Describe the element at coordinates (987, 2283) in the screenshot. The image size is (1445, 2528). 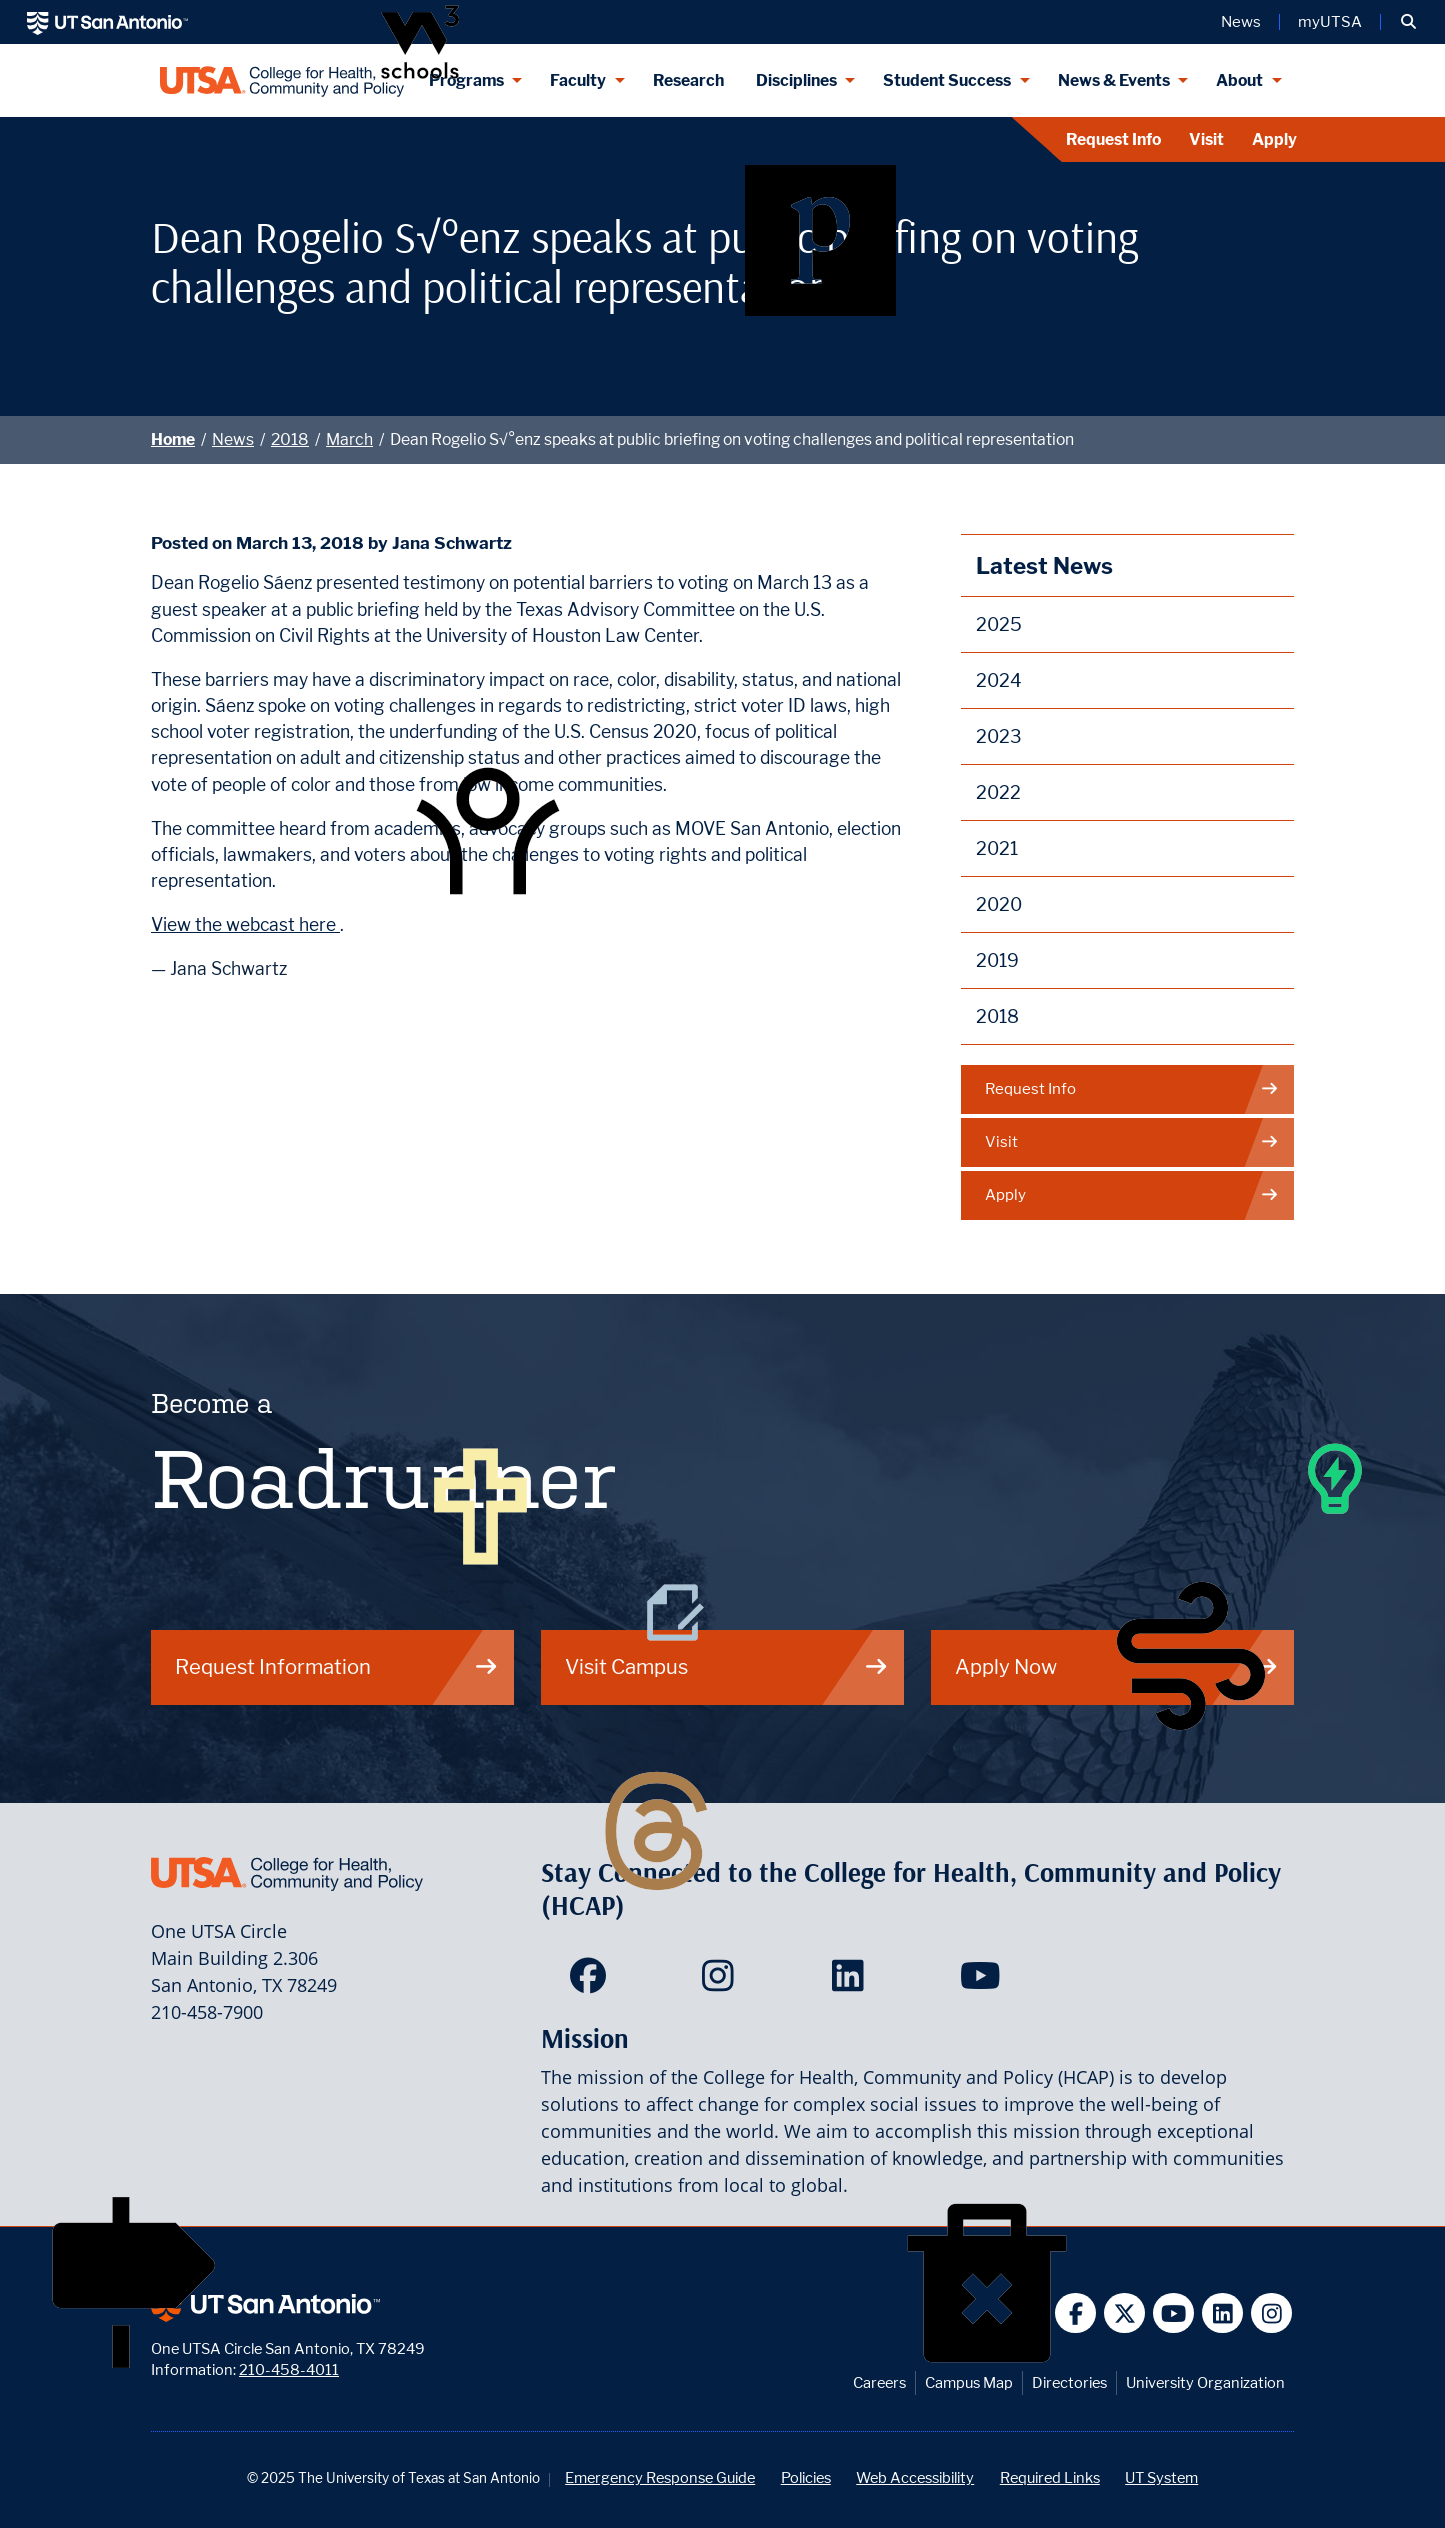
I see `delete selected item` at that location.